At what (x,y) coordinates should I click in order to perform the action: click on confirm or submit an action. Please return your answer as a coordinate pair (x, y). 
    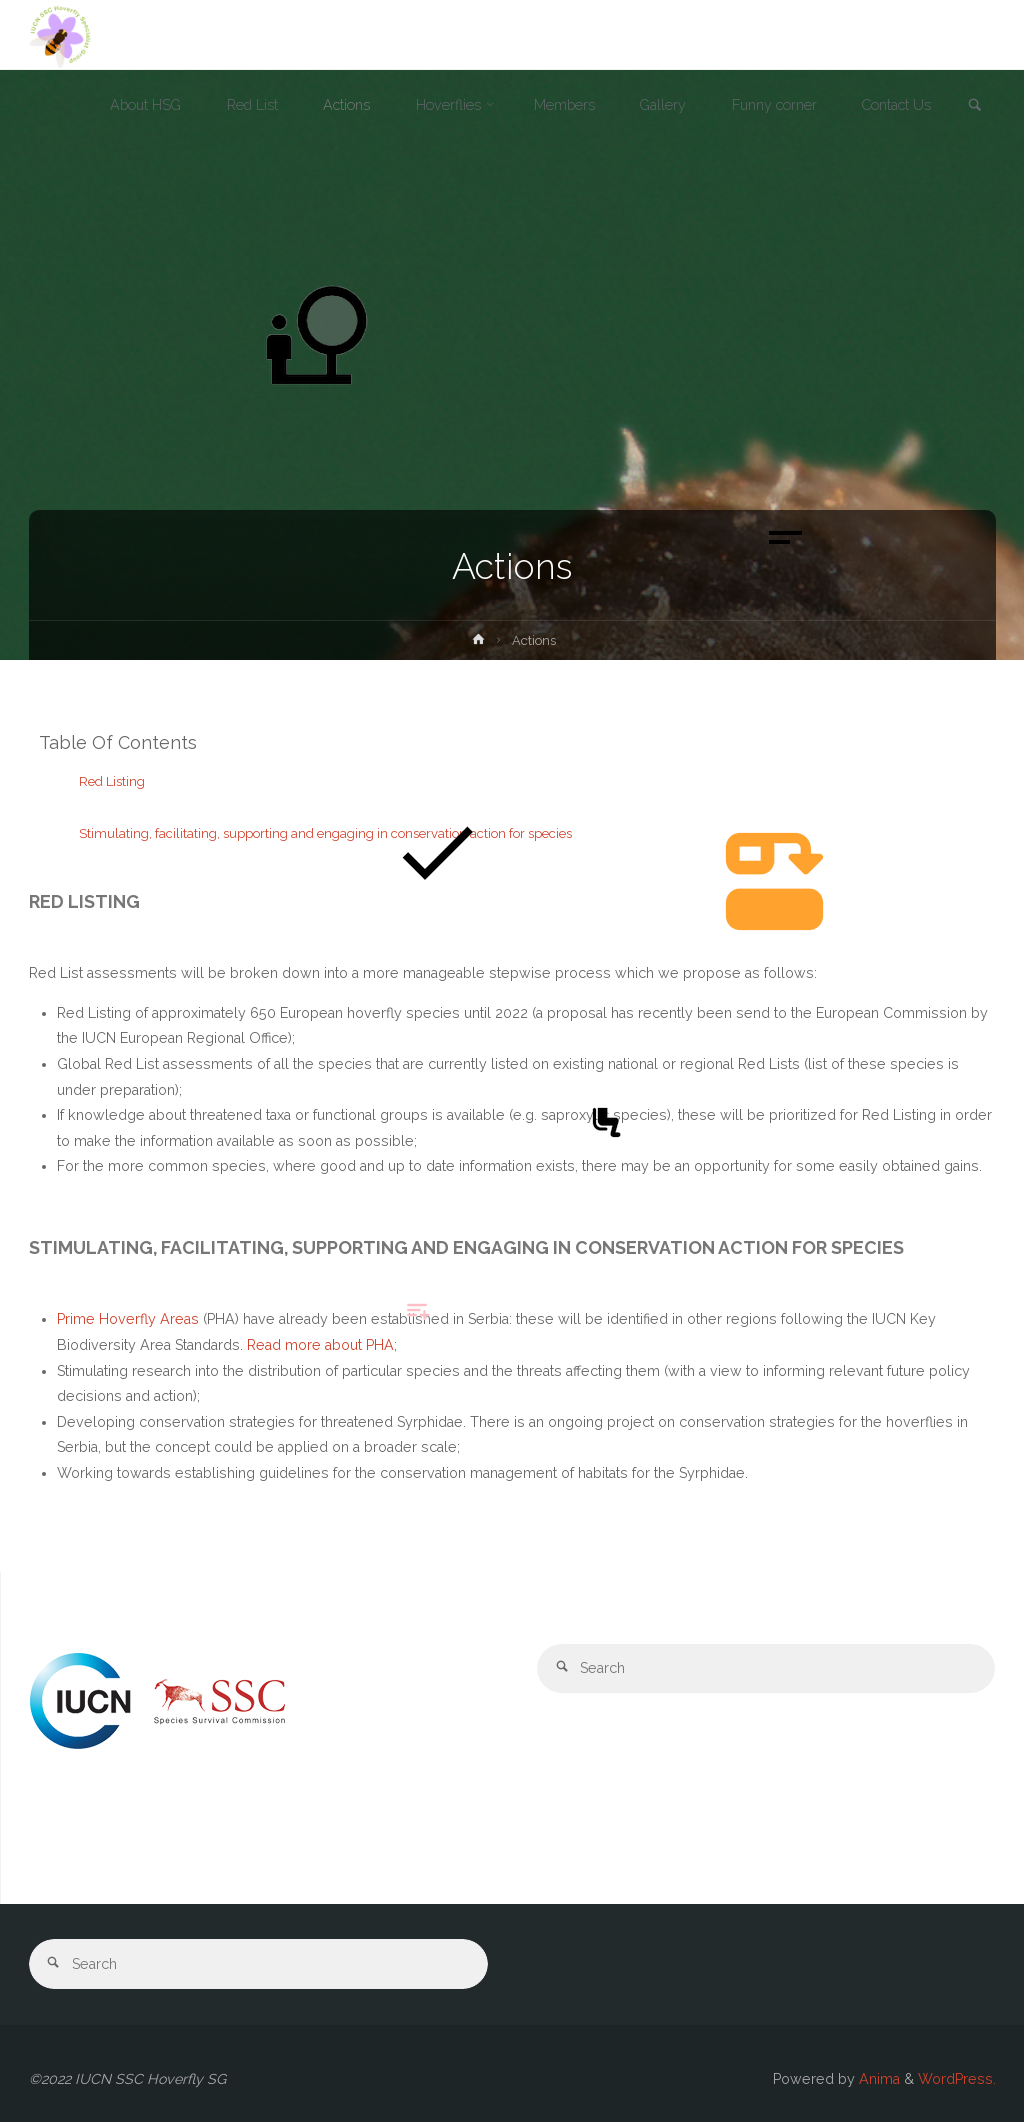
    Looking at the image, I should click on (437, 852).